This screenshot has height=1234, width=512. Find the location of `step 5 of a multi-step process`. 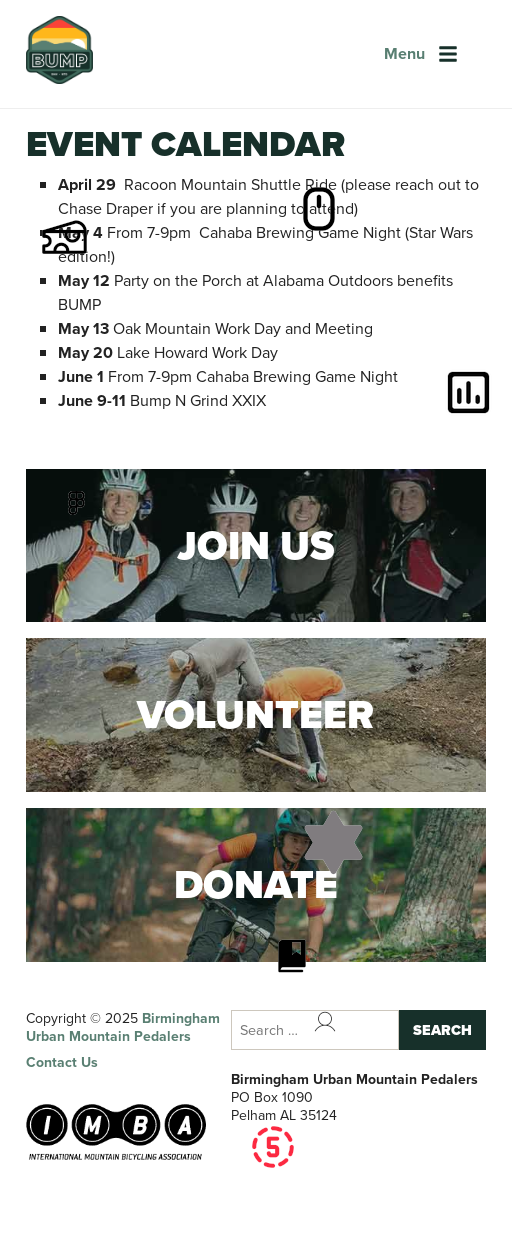

step 5 of a multi-step process is located at coordinates (273, 1147).